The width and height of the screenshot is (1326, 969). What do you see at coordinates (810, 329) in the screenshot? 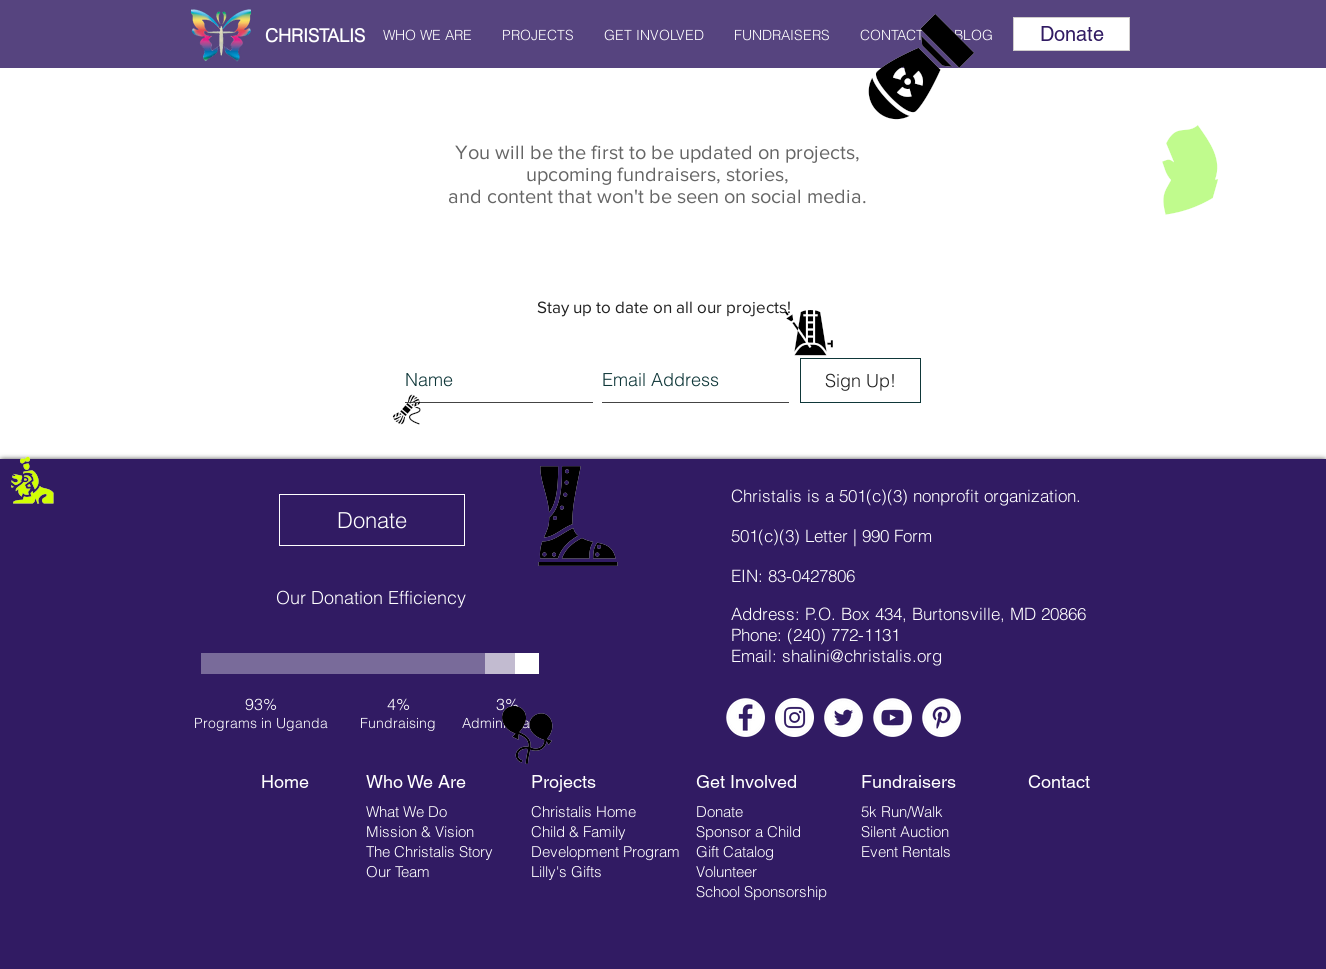
I see `set tempo or timing for music playback` at bounding box center [810, 329].